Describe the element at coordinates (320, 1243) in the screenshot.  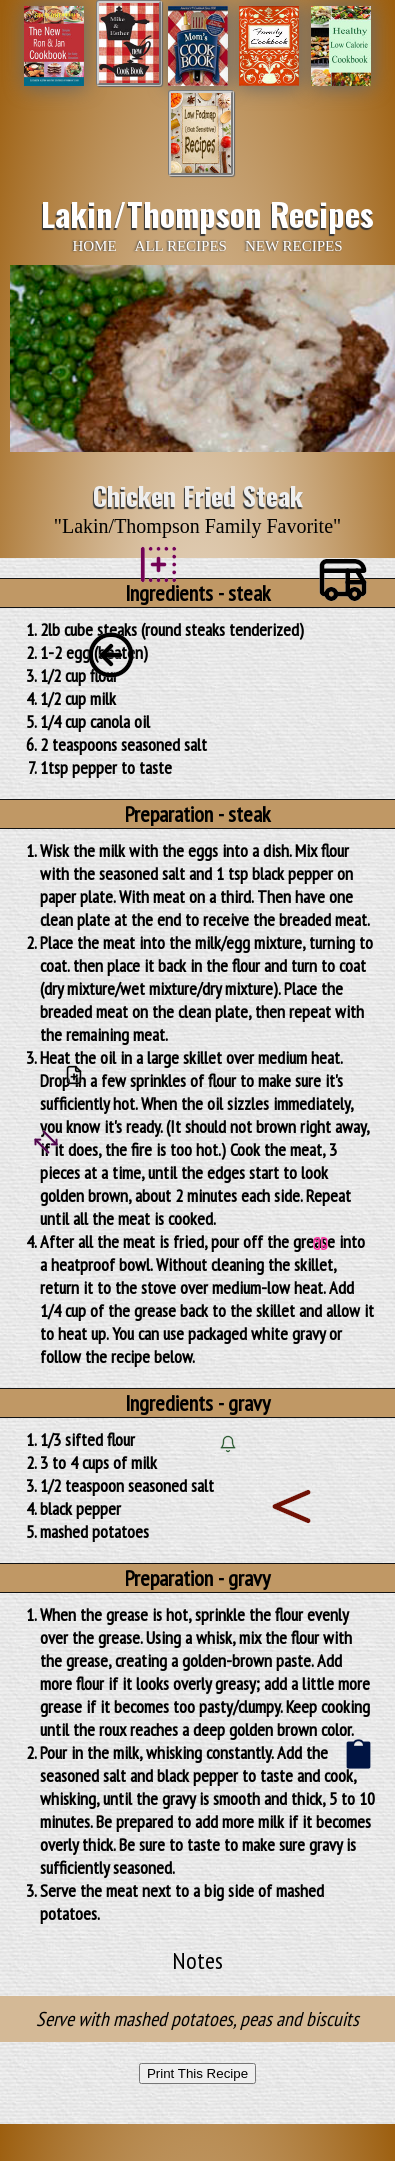
I see `access nintendo switch gaming features` at that location.